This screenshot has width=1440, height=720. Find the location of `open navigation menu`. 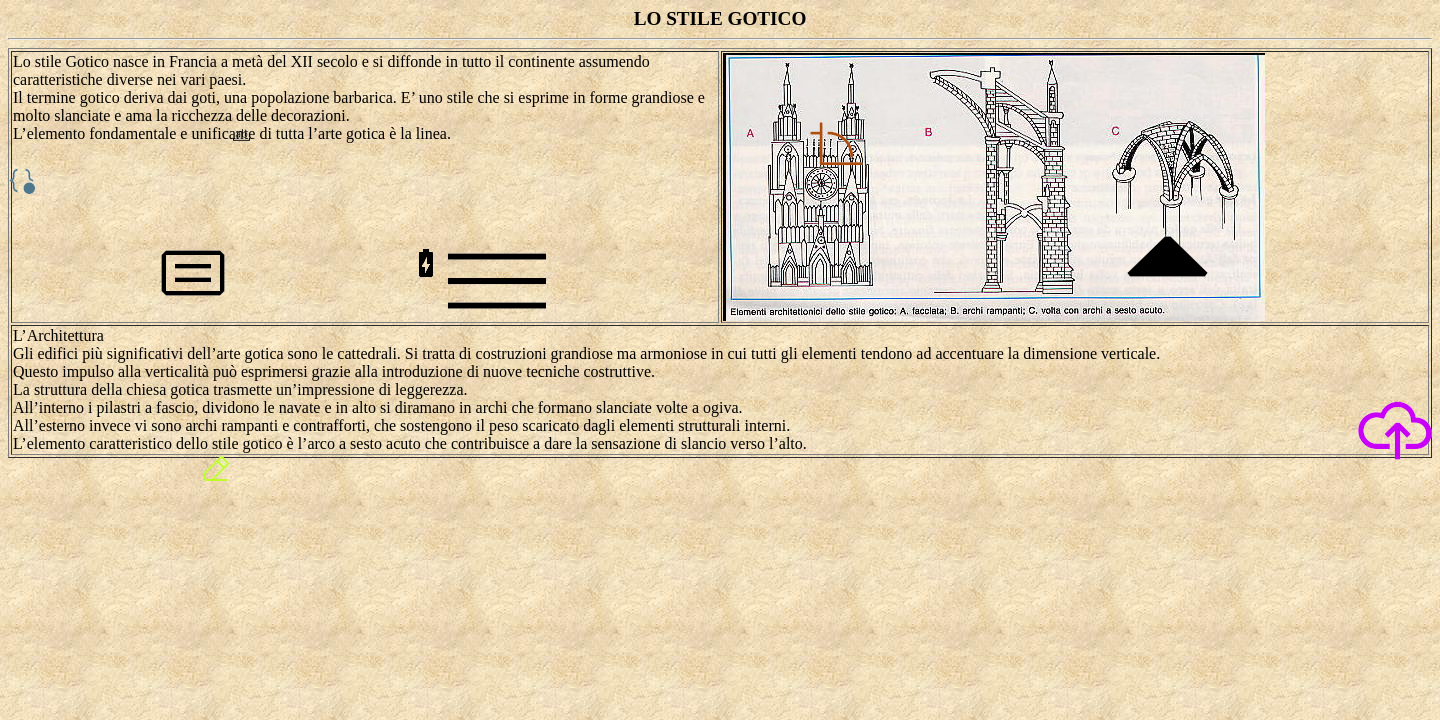

open navigation menu is located at coordinates (497, 278).